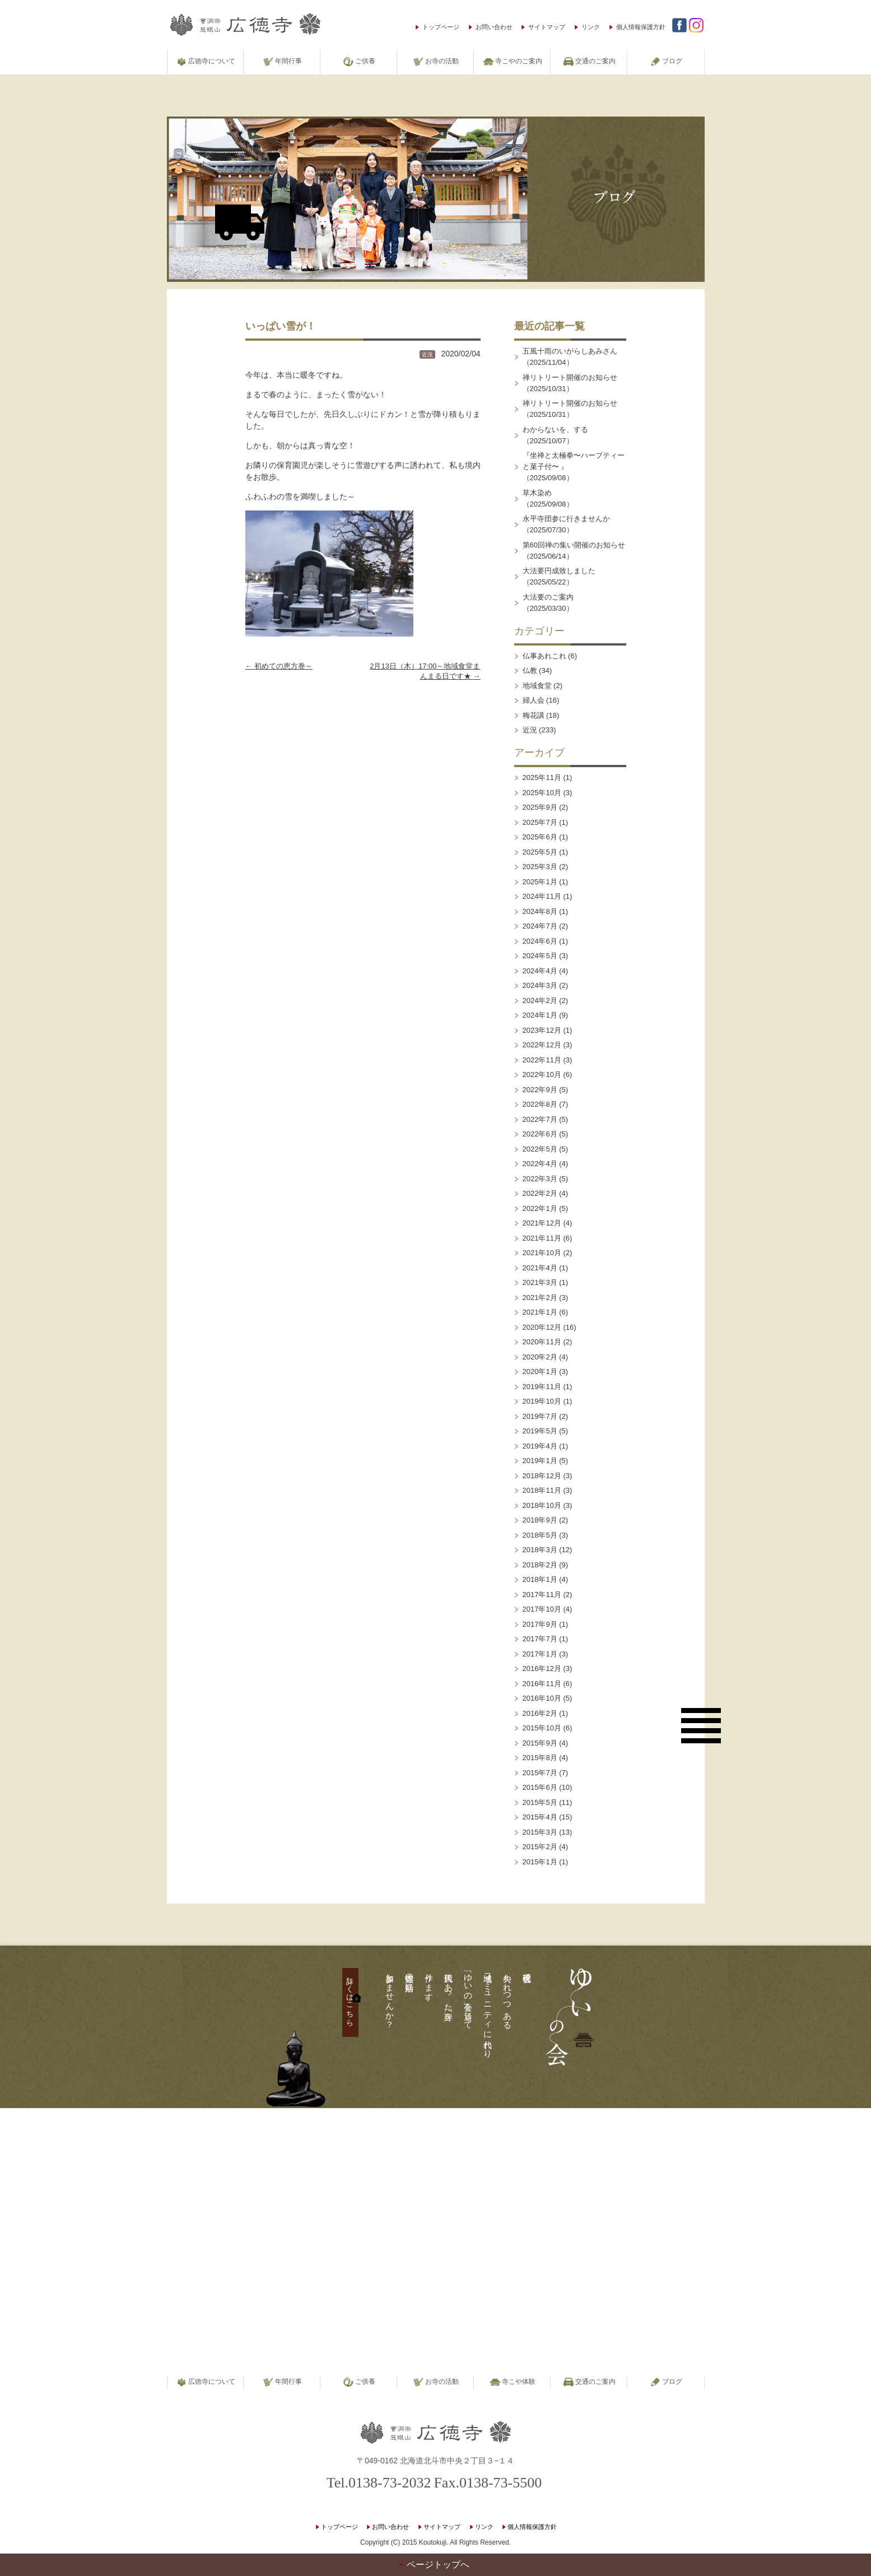  Describe the element at coordinates (701, 1725) in the screenshot. I see `view content in headline or list format` at that location.